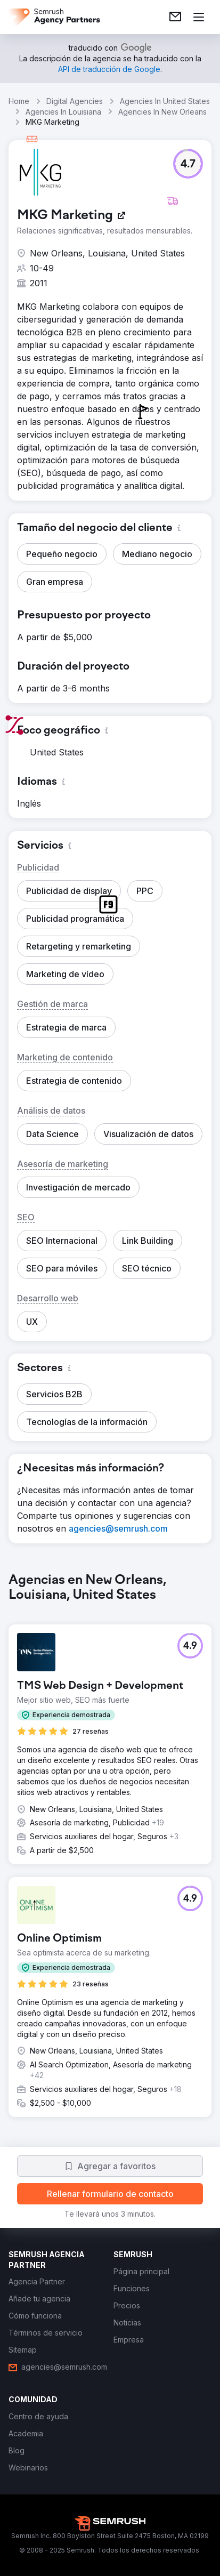 This screenshot has height=2576, width=220. Describe the element at coordinates (142, 412) in the screenshot. I see `flag or mark an item for follow-up` at that location.